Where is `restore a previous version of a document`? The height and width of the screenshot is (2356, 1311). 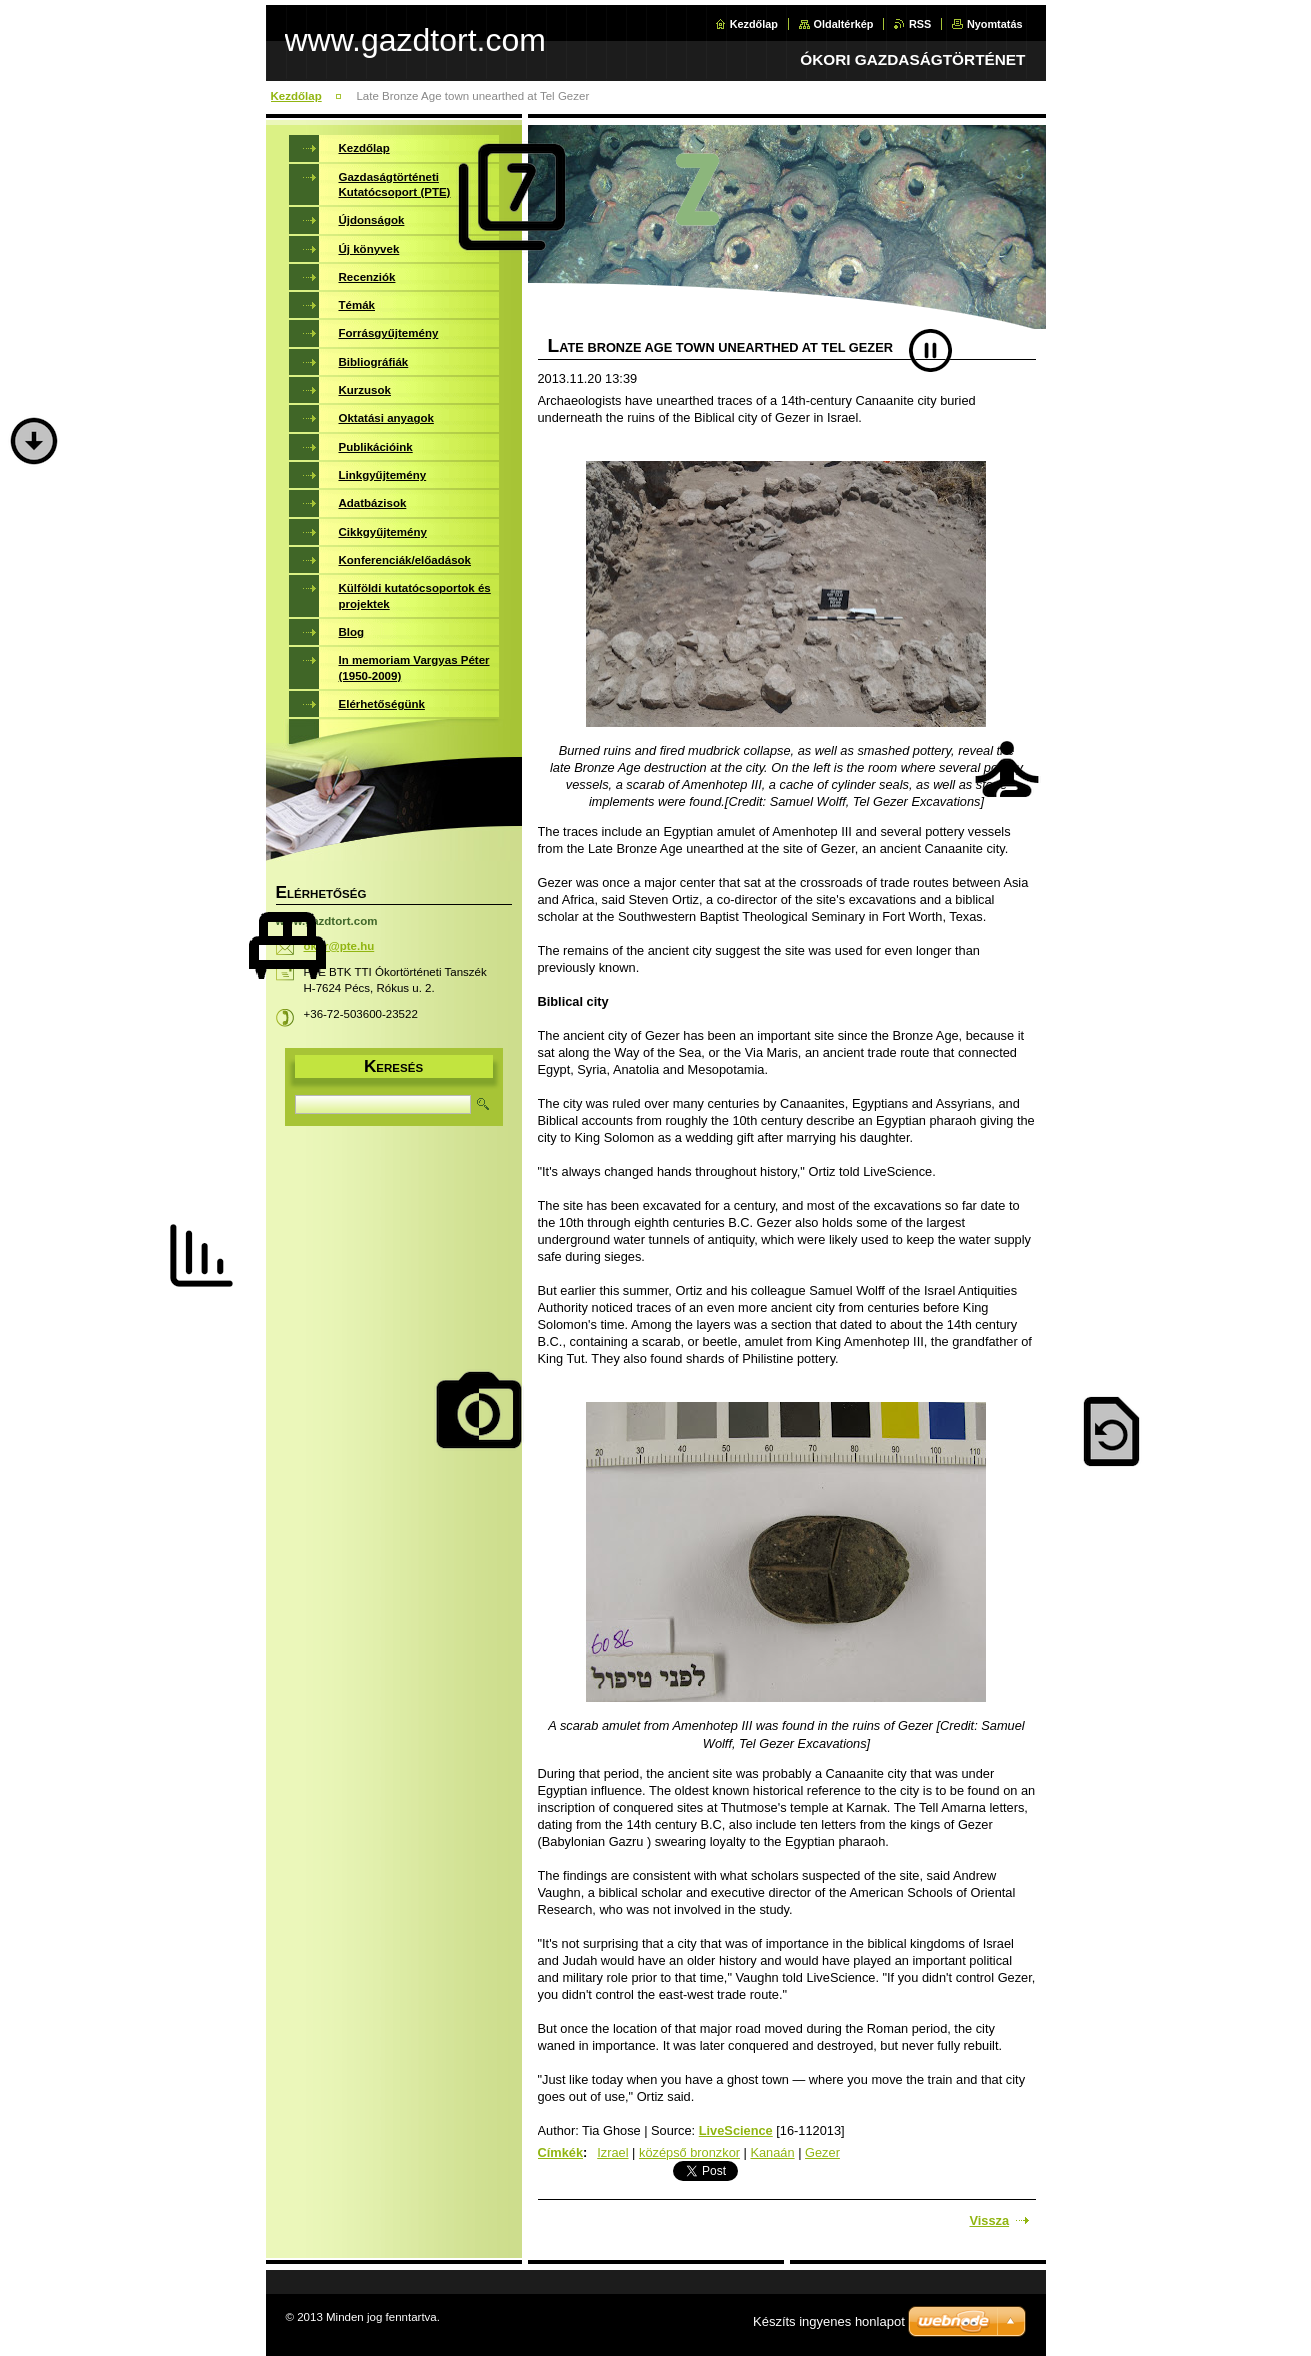 restore a previous version of a document is located at coordinates (1111, 1431).